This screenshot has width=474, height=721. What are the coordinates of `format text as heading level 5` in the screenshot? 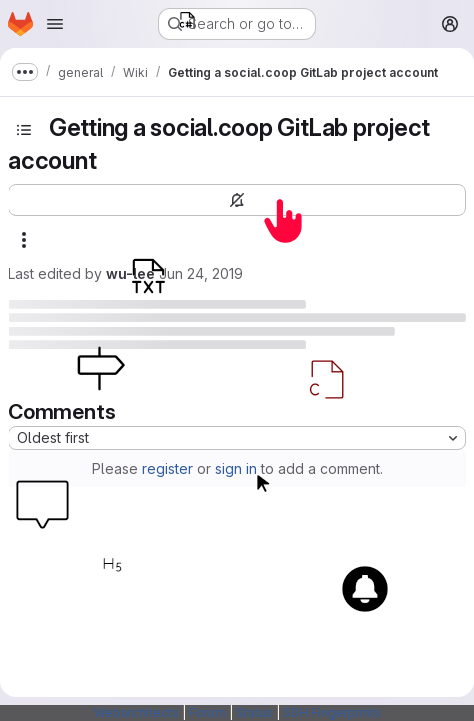 It's located at (111, 564).